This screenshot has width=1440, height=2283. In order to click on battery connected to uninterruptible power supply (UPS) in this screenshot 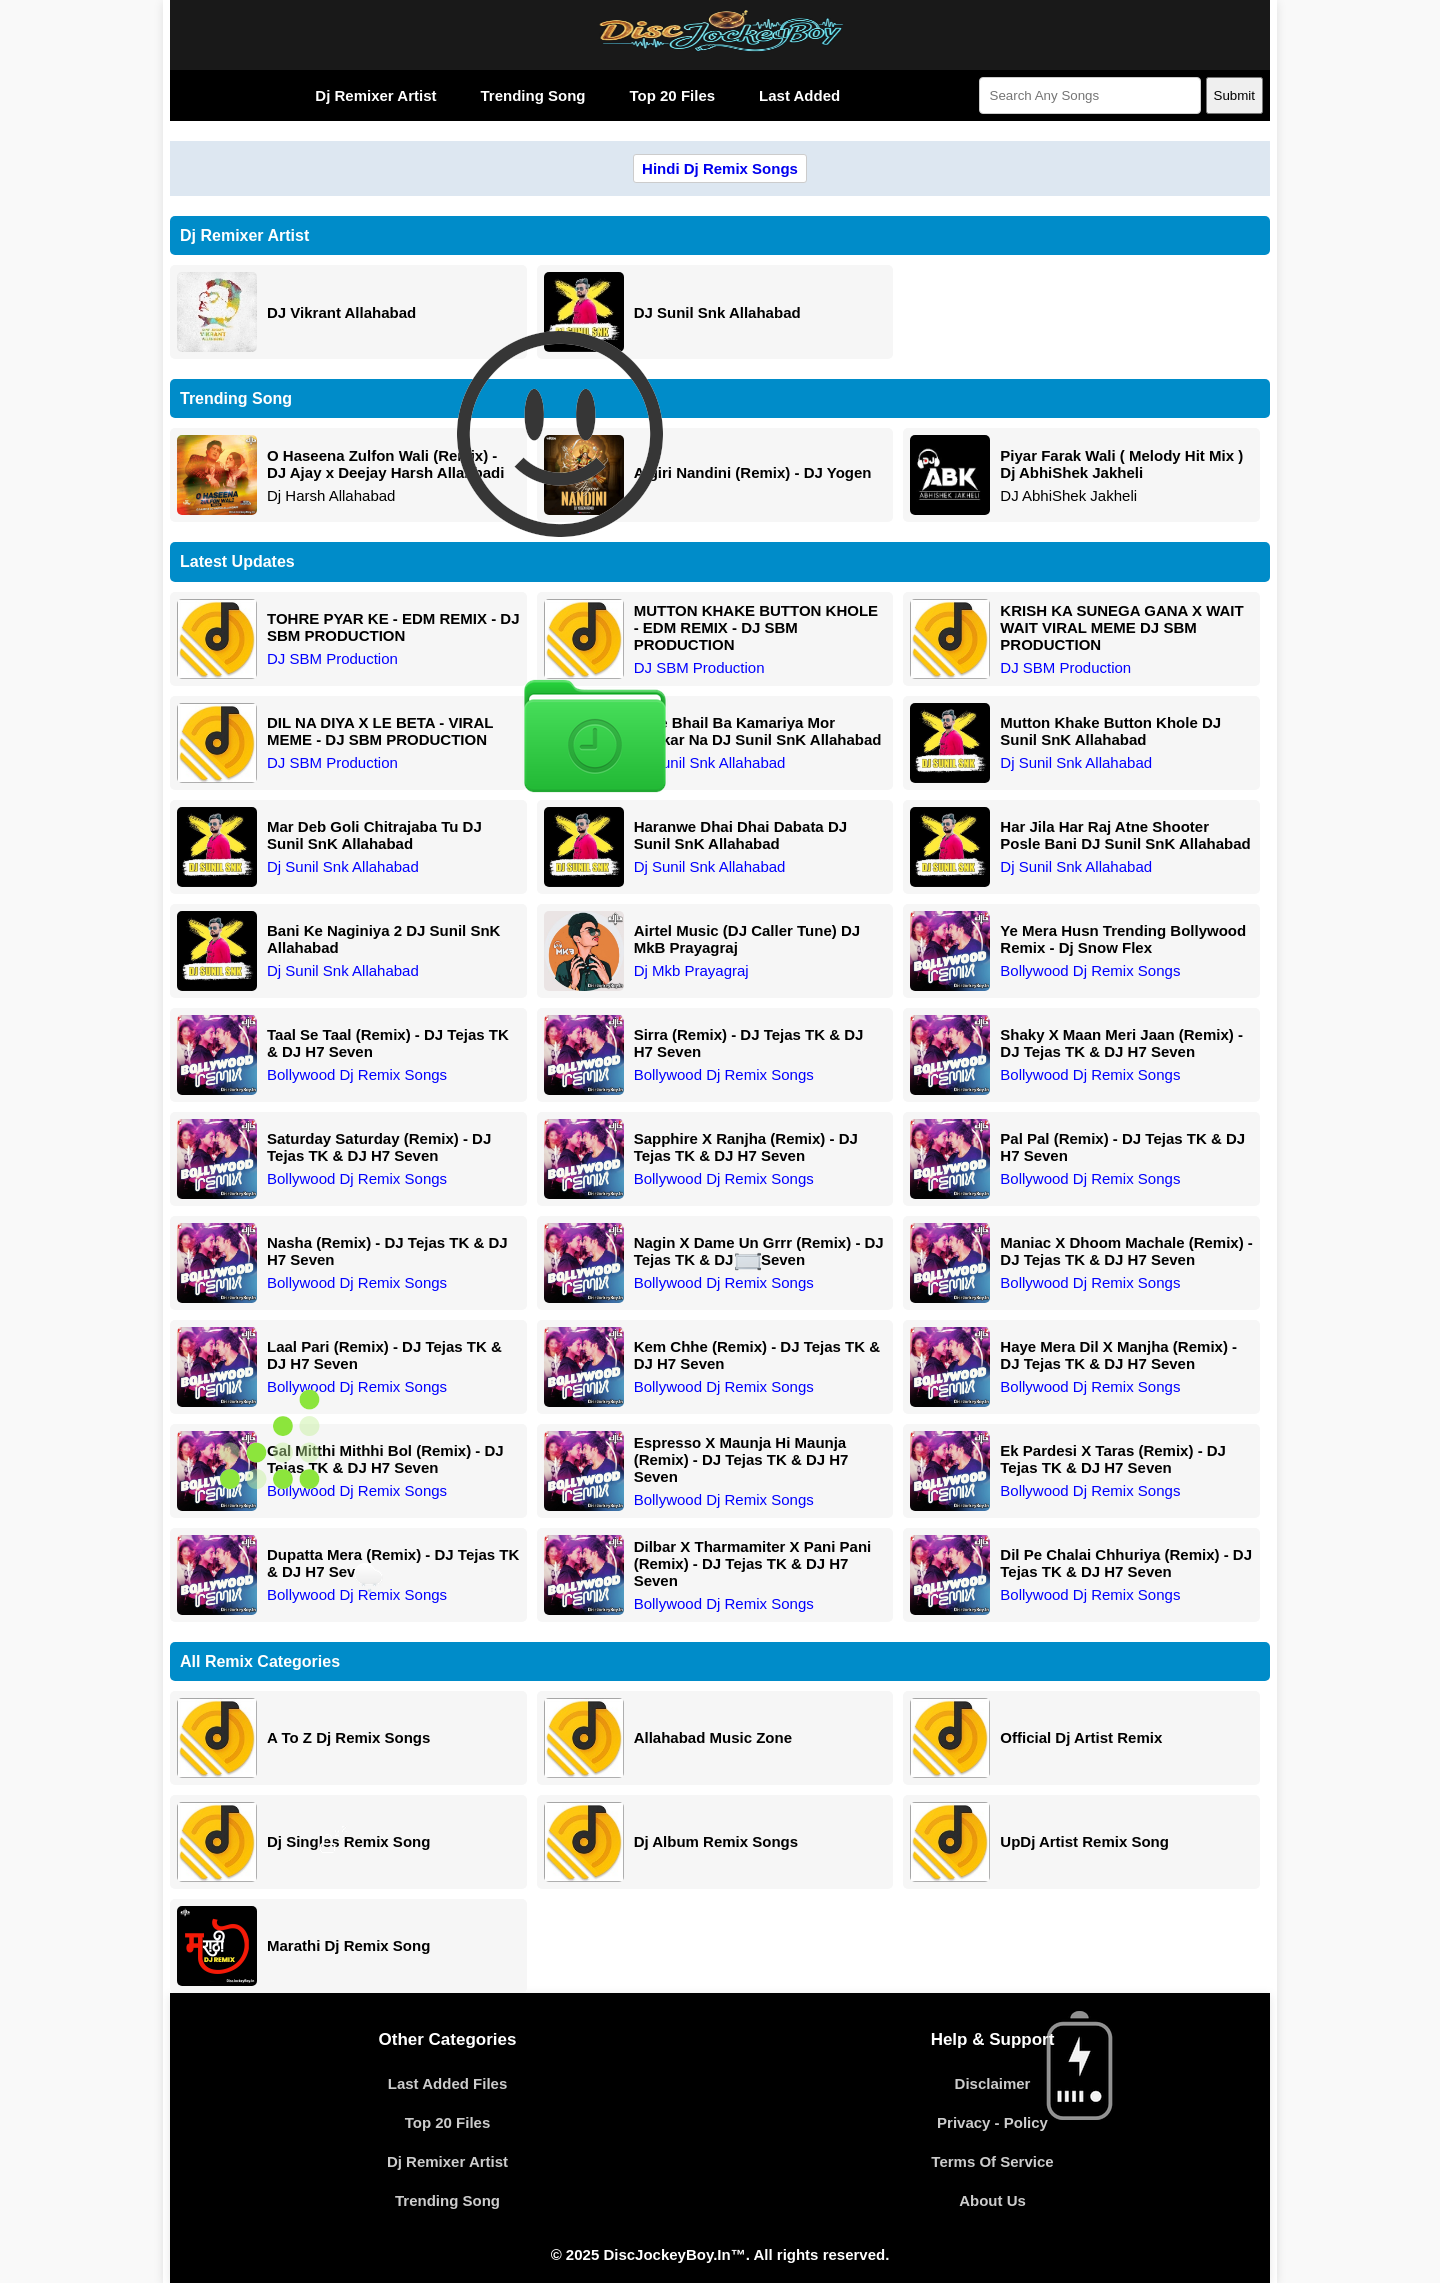, I will do `click(1079, 2065)`.